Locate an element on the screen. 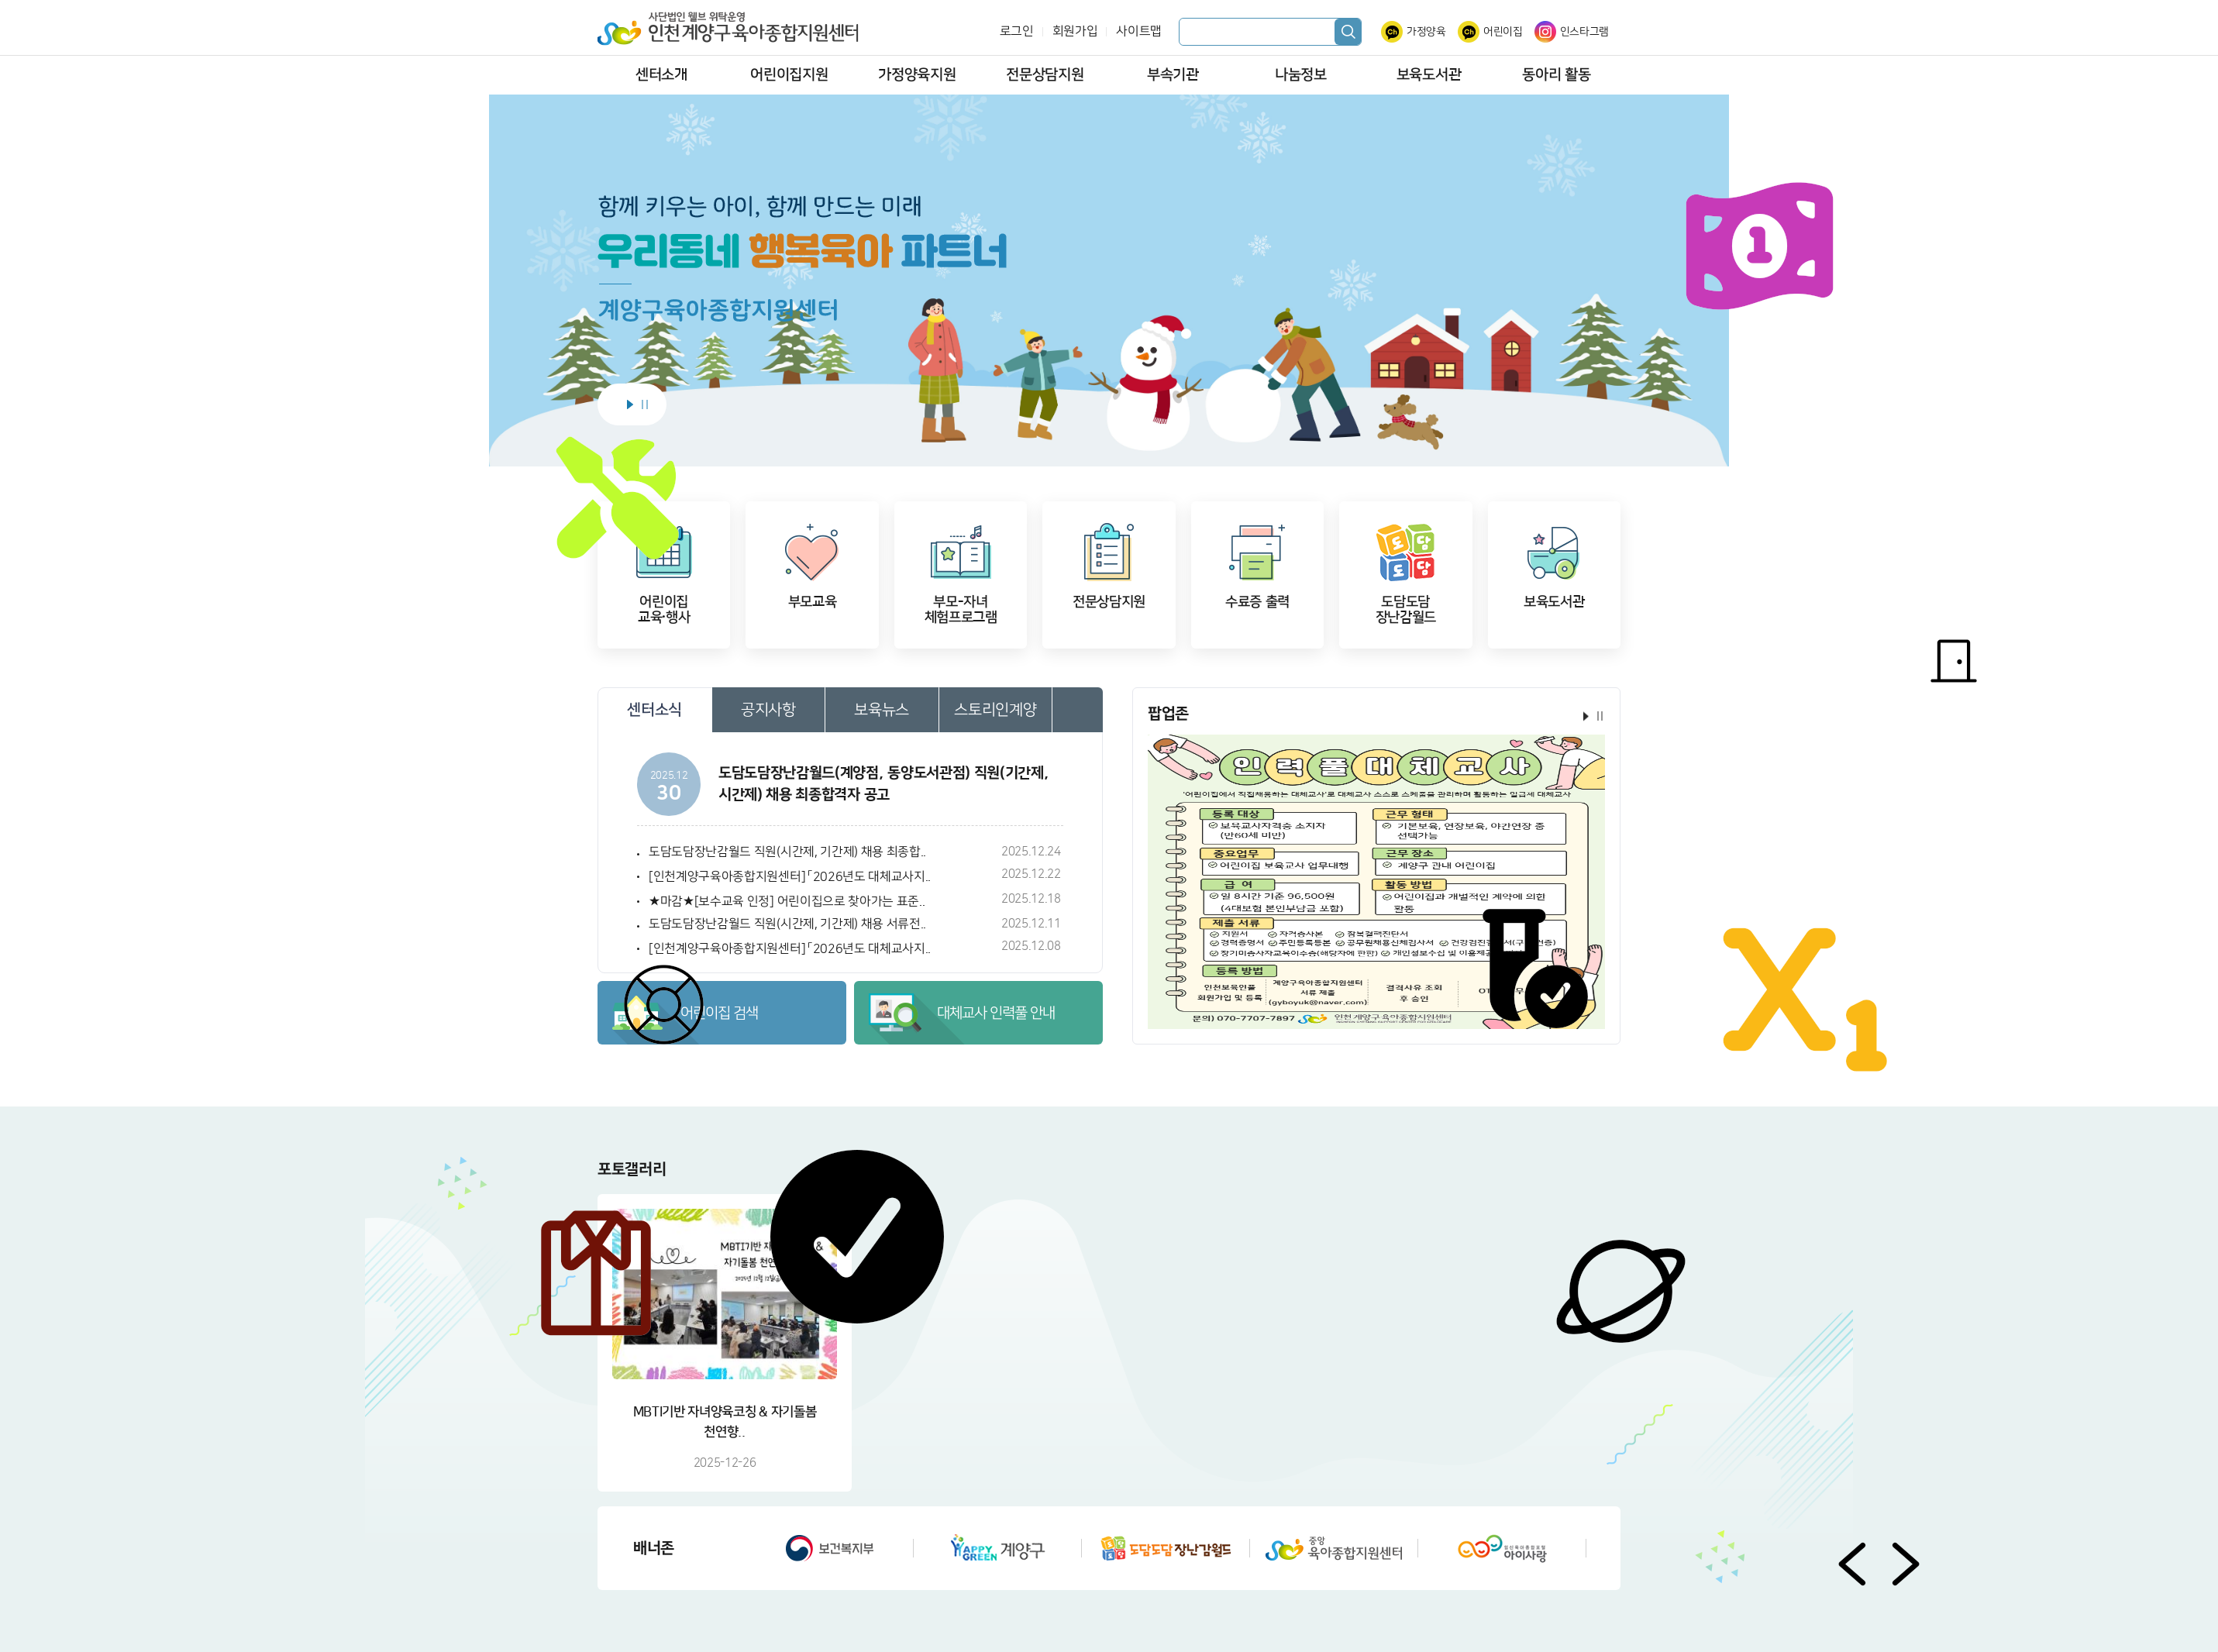 The width and height of the screenshot is (2218, 1652). view or edit source code is located at coordinates (1879, 1564).